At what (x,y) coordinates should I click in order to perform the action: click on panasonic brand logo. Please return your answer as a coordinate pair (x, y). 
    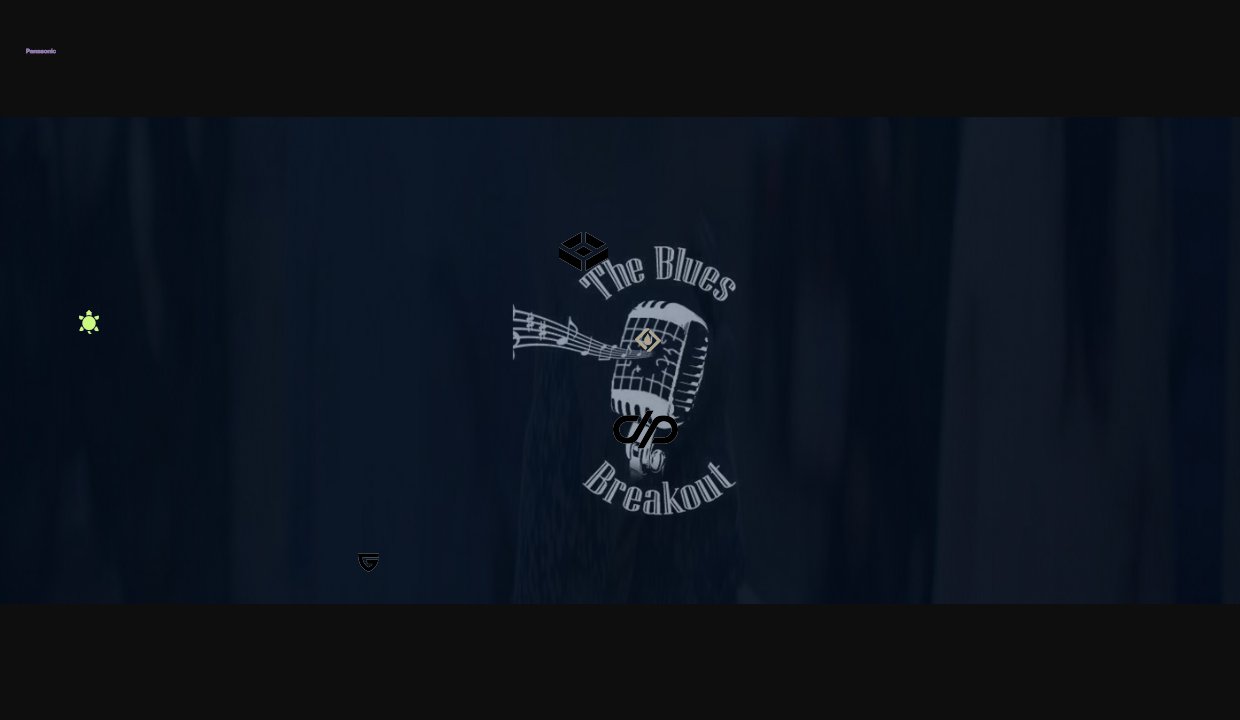
    Looking at the image, I should click on (41, 51).